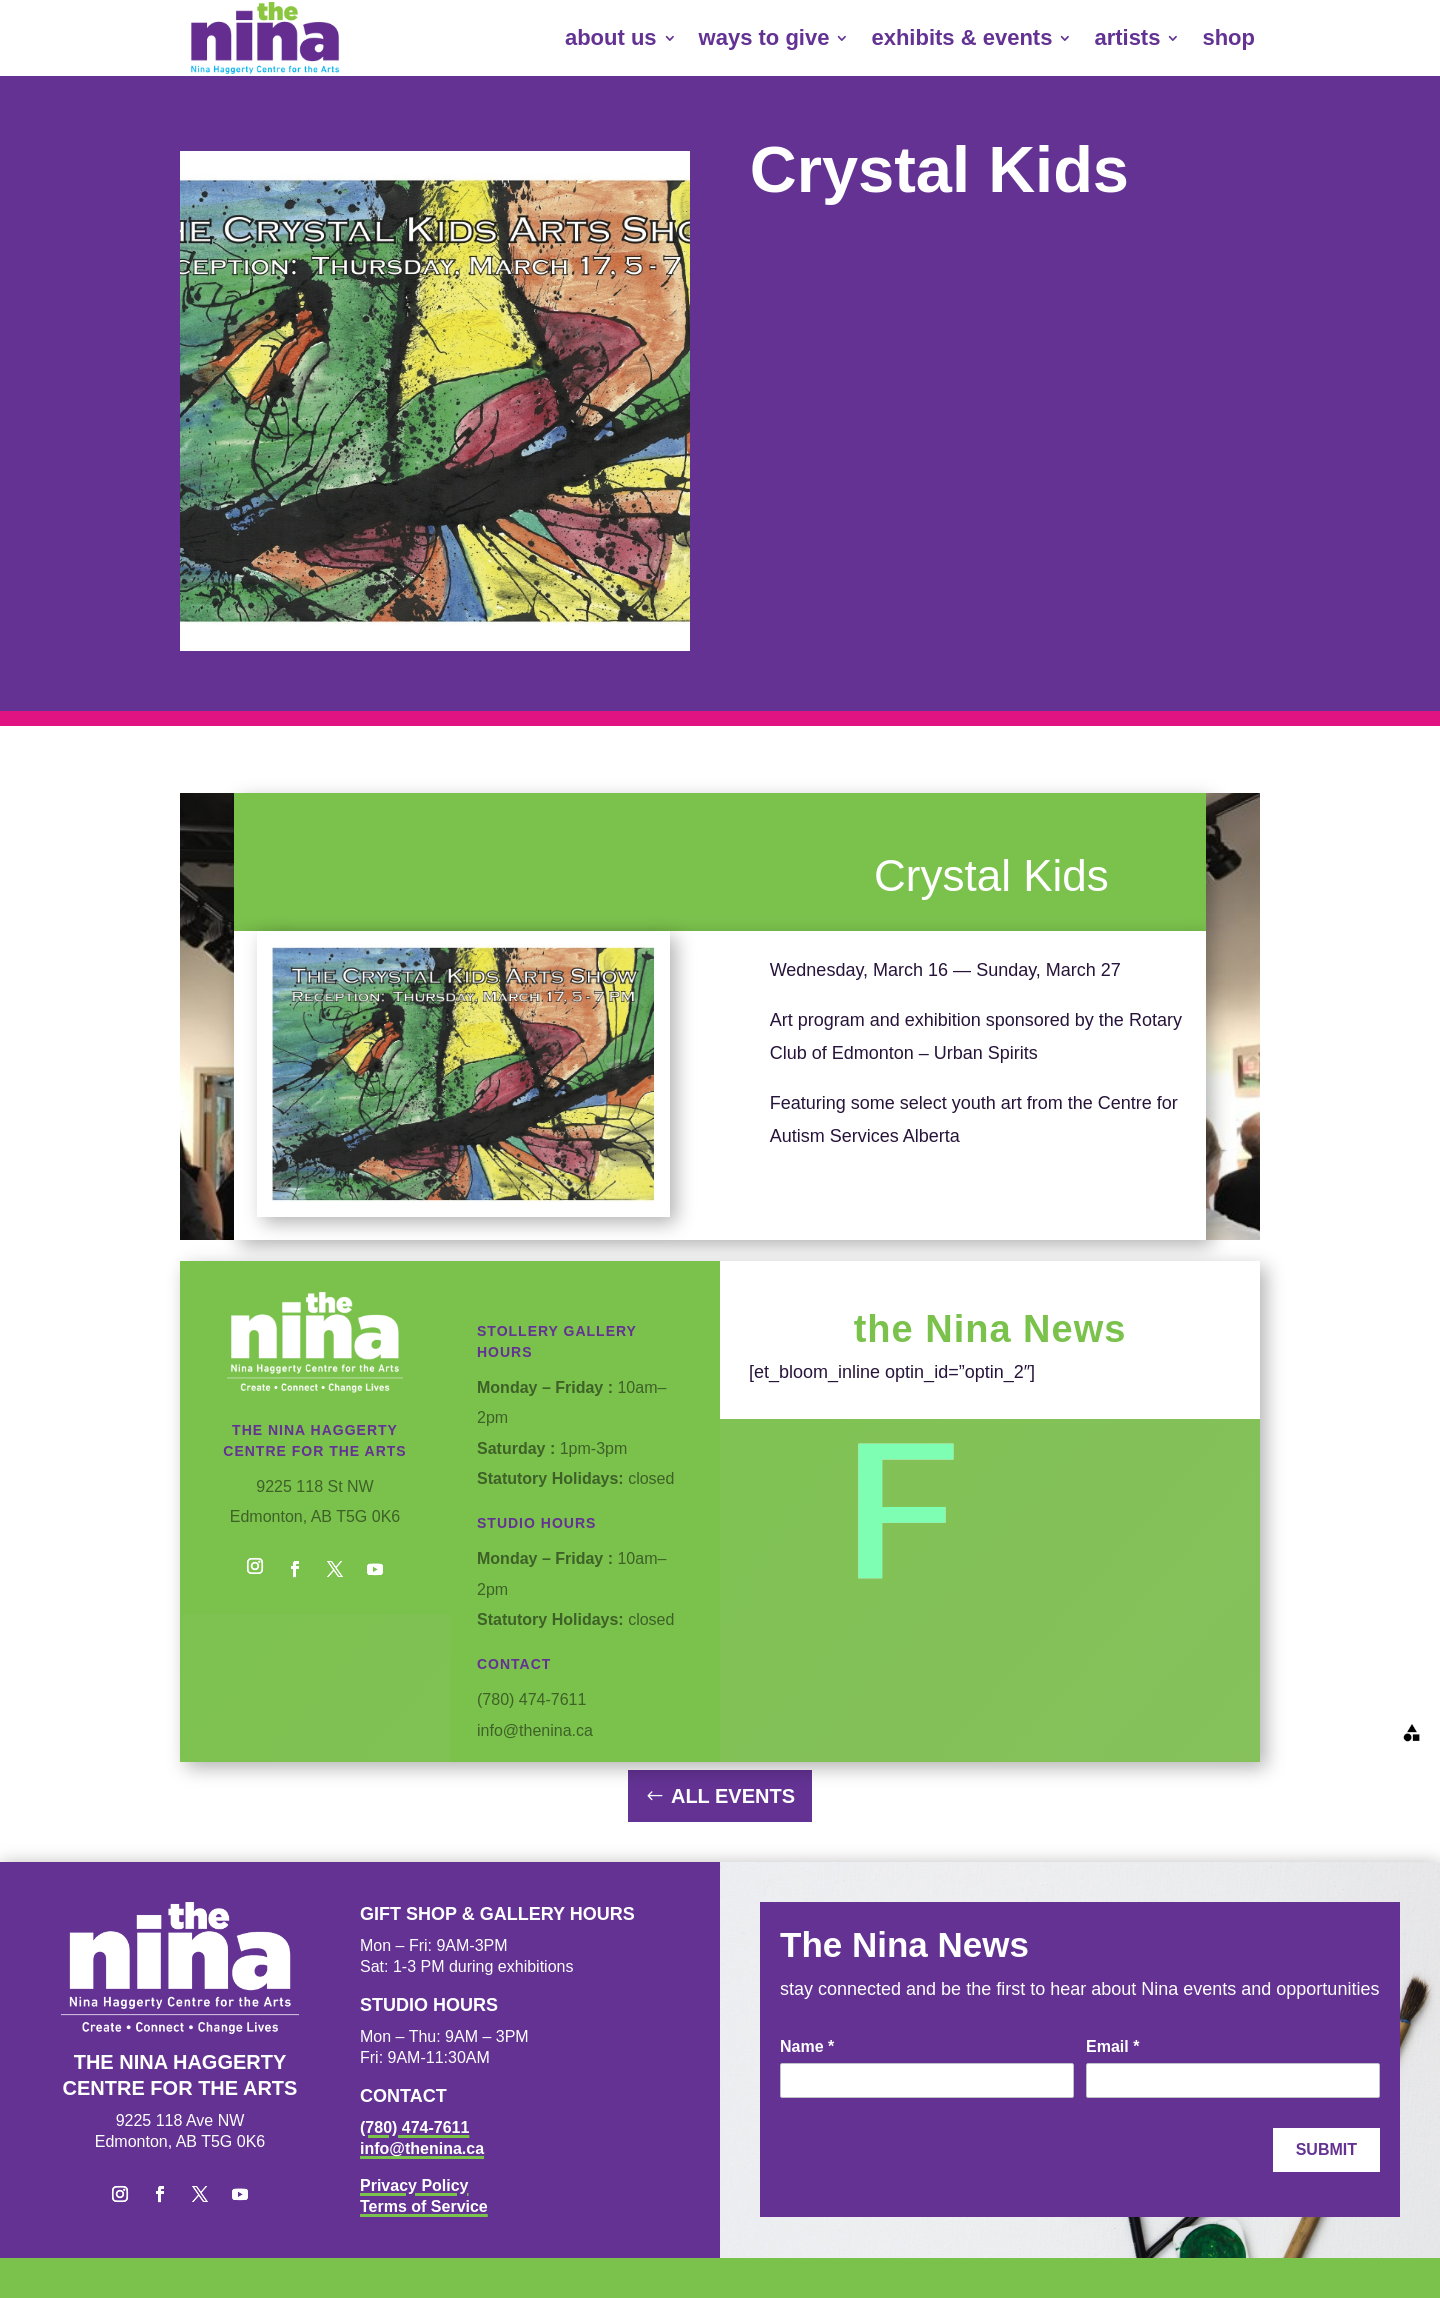 The width and height of the screenshot is (1440, 2298). What do you see at coordinates (898, 1507) in the screenshot?
I see `switch to sans-serif font style` at bounding box center [898, 1507].